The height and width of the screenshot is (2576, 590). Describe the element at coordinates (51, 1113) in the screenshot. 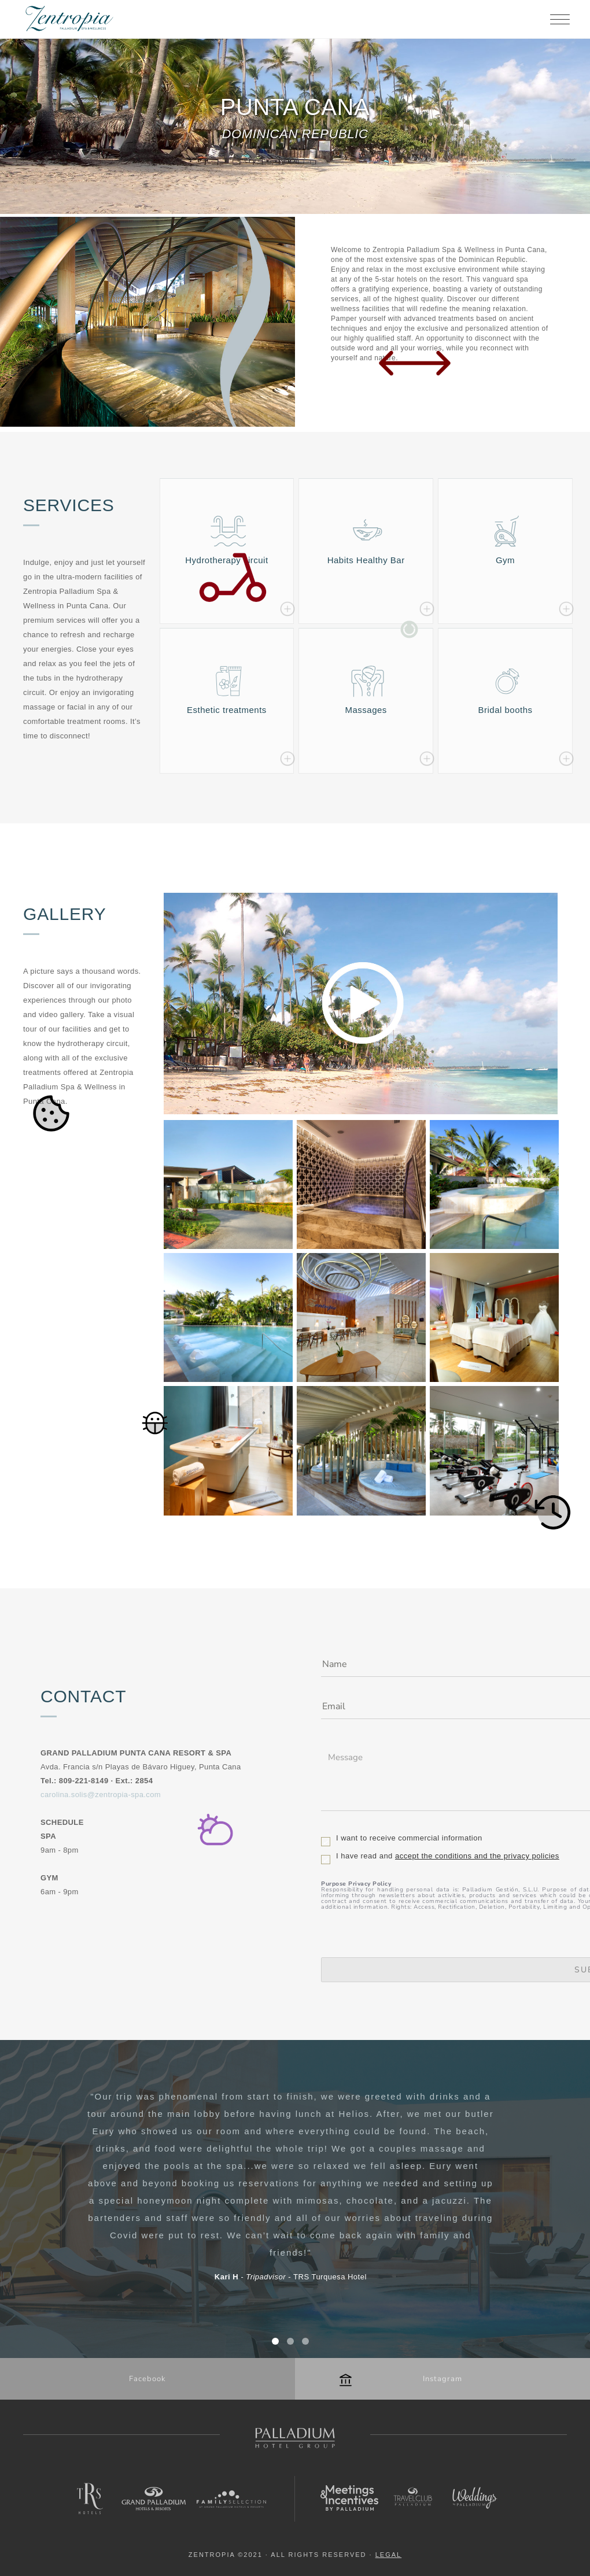

I see `manage cookie preferences and privacy settings` at that location.